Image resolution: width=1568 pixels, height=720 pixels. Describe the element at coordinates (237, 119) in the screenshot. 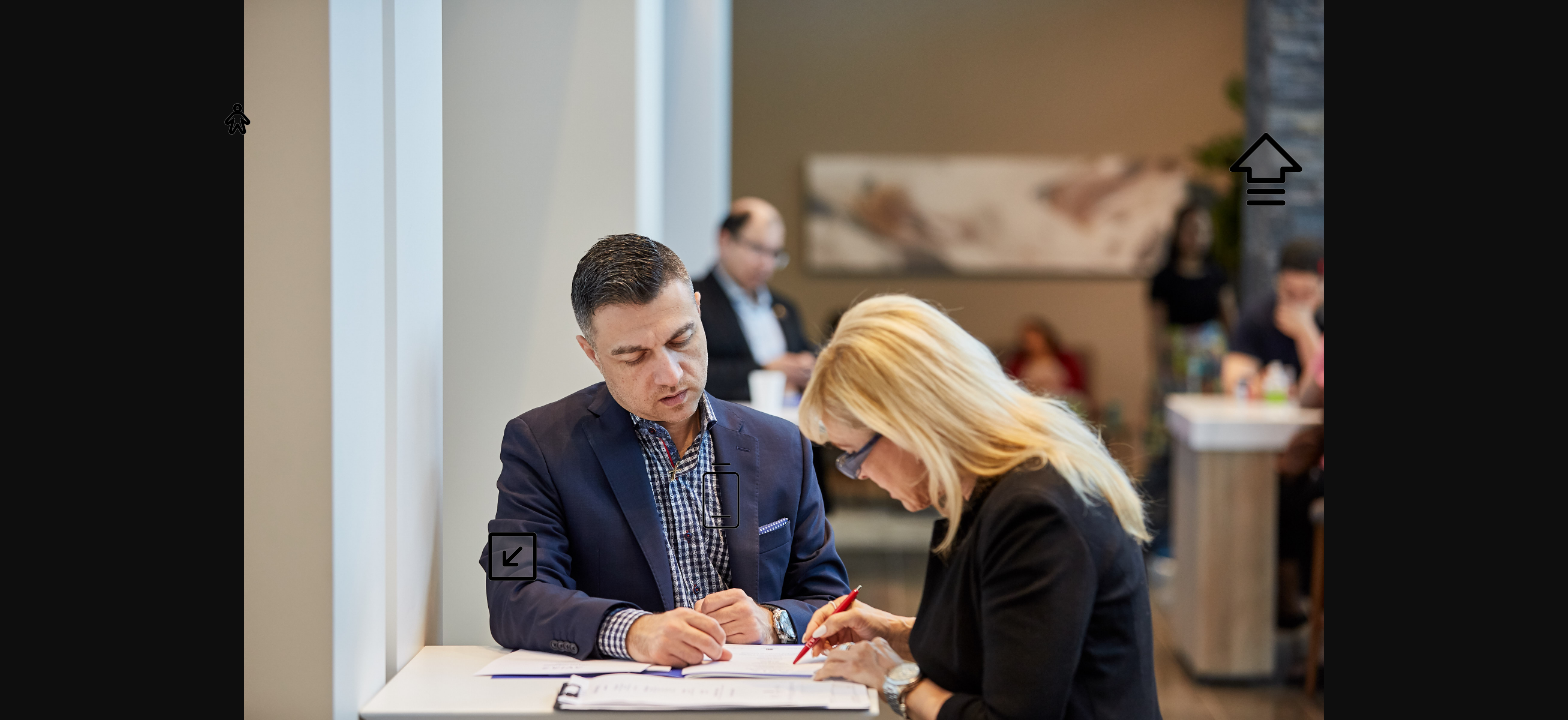

I see `view your profile` at that location.